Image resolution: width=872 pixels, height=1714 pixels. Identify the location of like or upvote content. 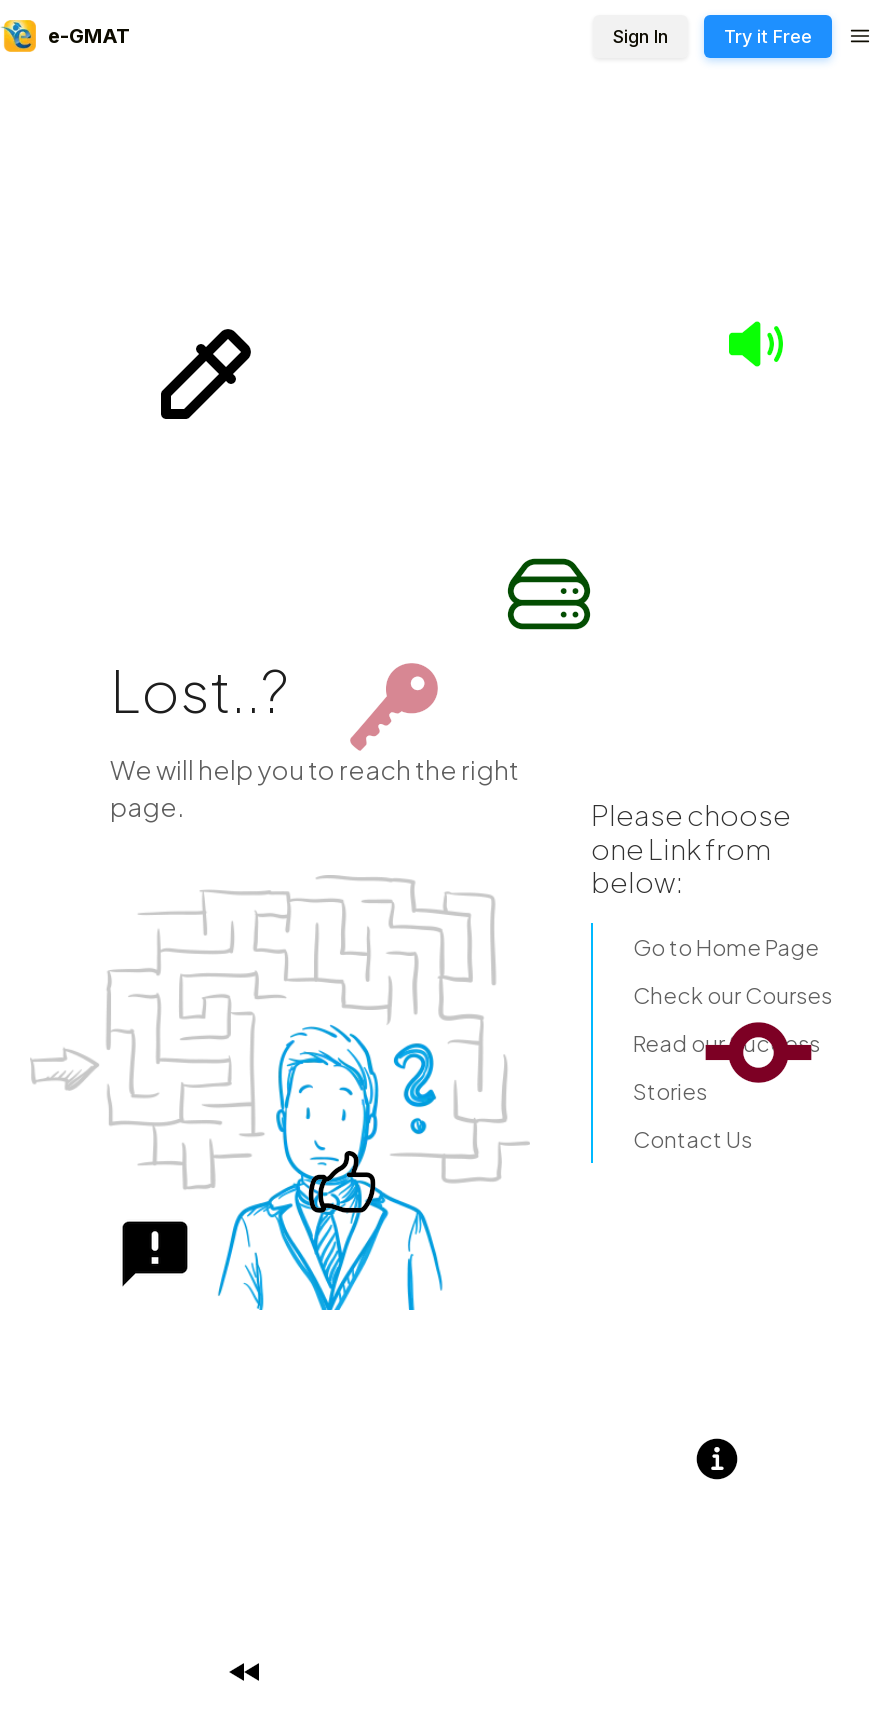
(342, 1185).